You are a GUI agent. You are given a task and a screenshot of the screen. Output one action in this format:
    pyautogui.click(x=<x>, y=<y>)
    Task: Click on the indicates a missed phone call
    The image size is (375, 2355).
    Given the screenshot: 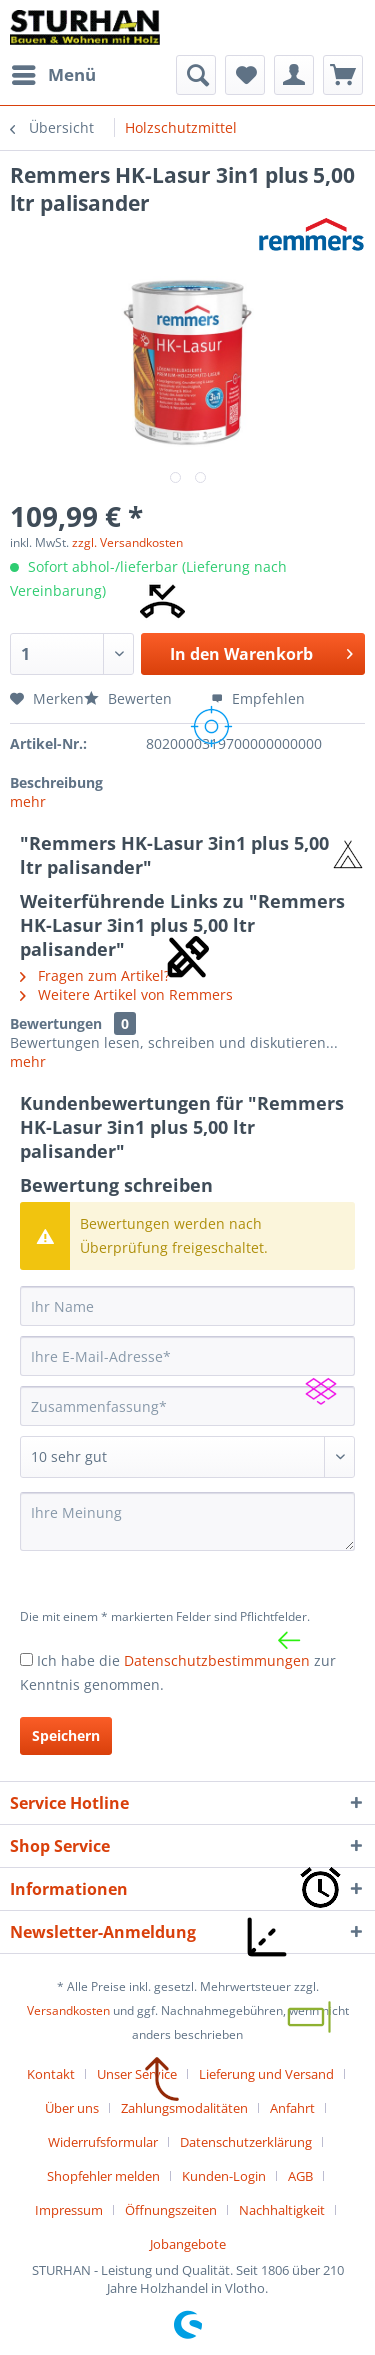 What is the action you would take?
    pyautogui.click(x=162, y=601)
    